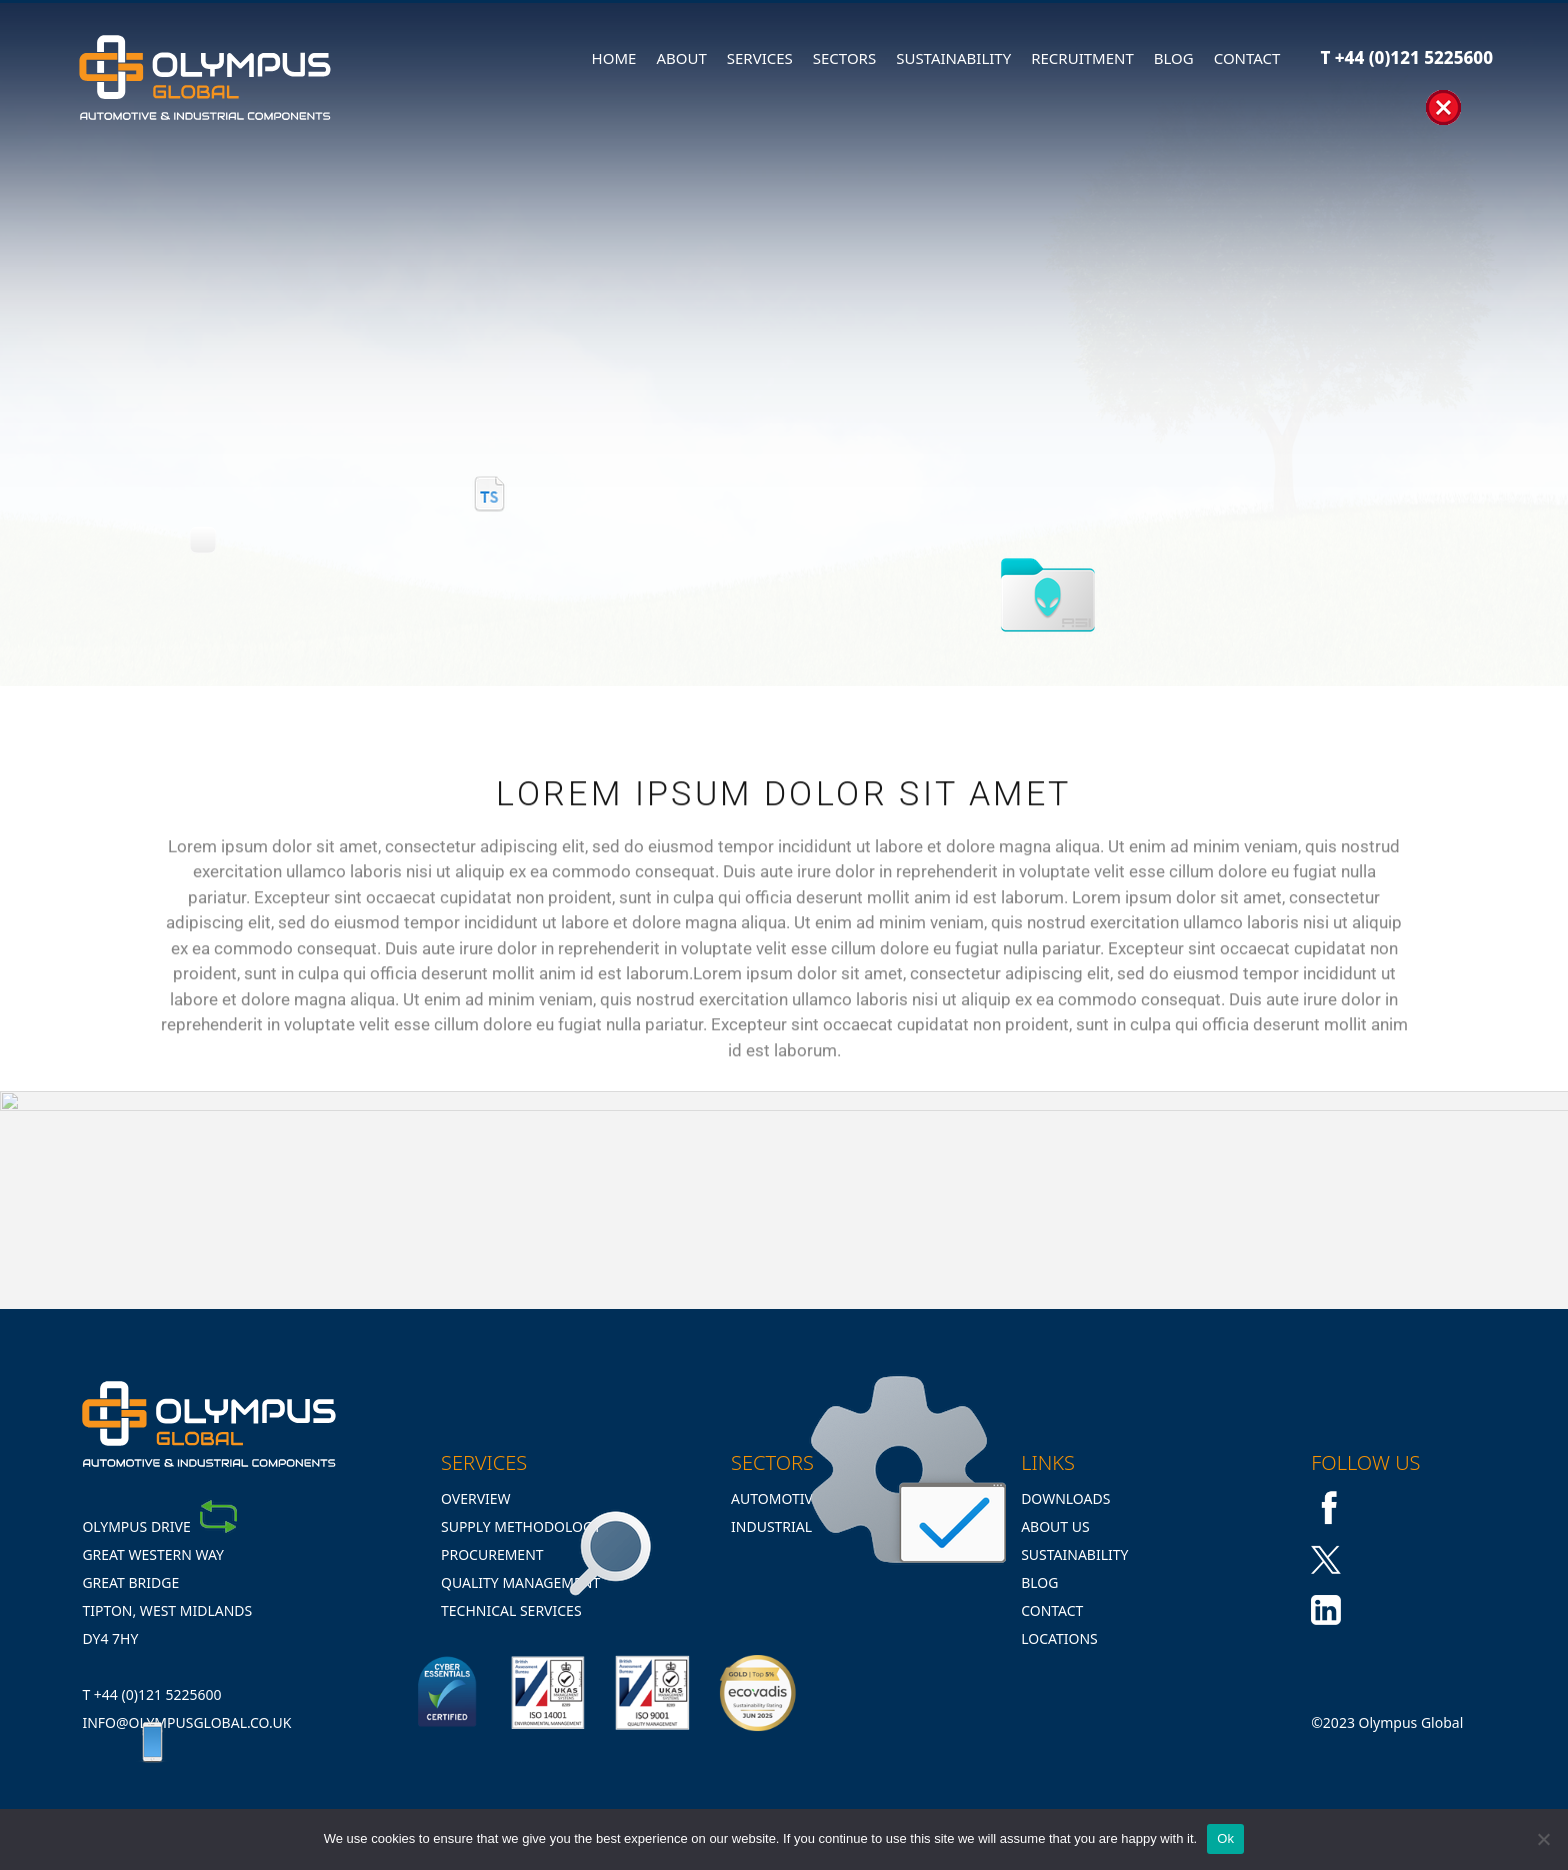 This screenshot has height=1870, width=1568. What do you see at coordinates (489, 493) in the screenshot?
I see `a typescript source code file` at bounding box center [489, 493].